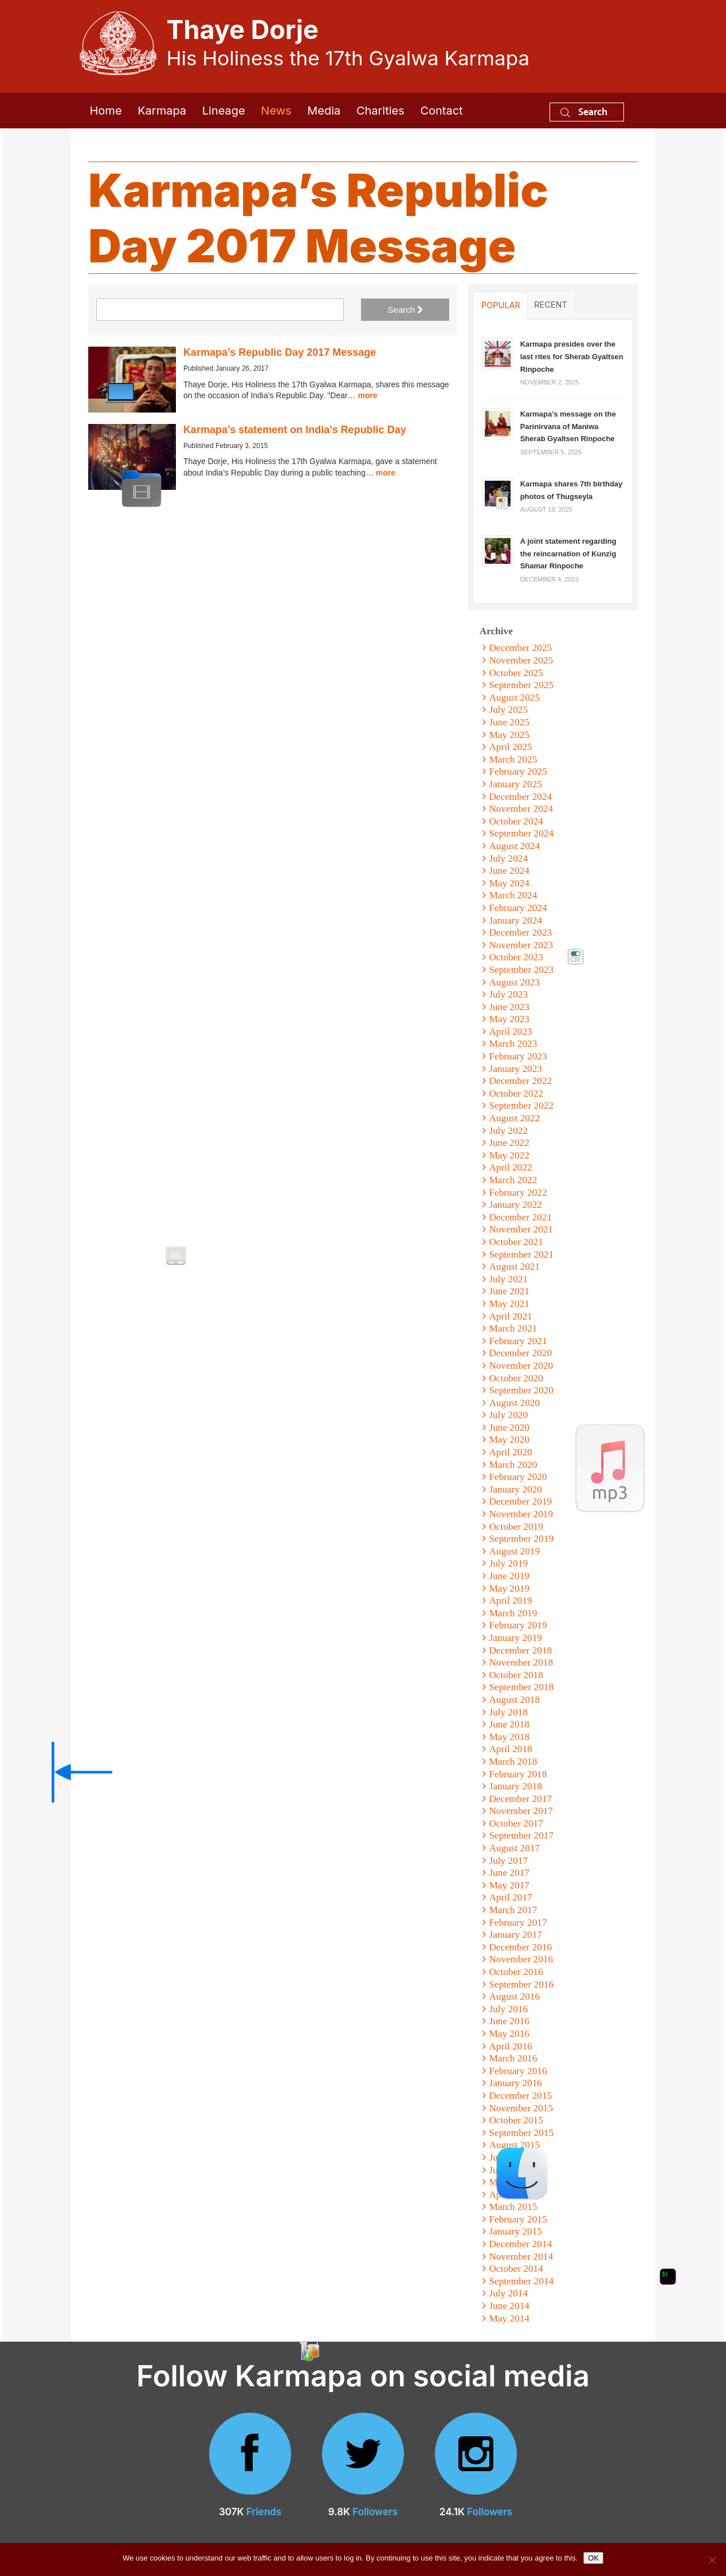 This screenshot has width=726, height=2576. I want to click on open Finder to browse files and folders, so click(522, 2173).